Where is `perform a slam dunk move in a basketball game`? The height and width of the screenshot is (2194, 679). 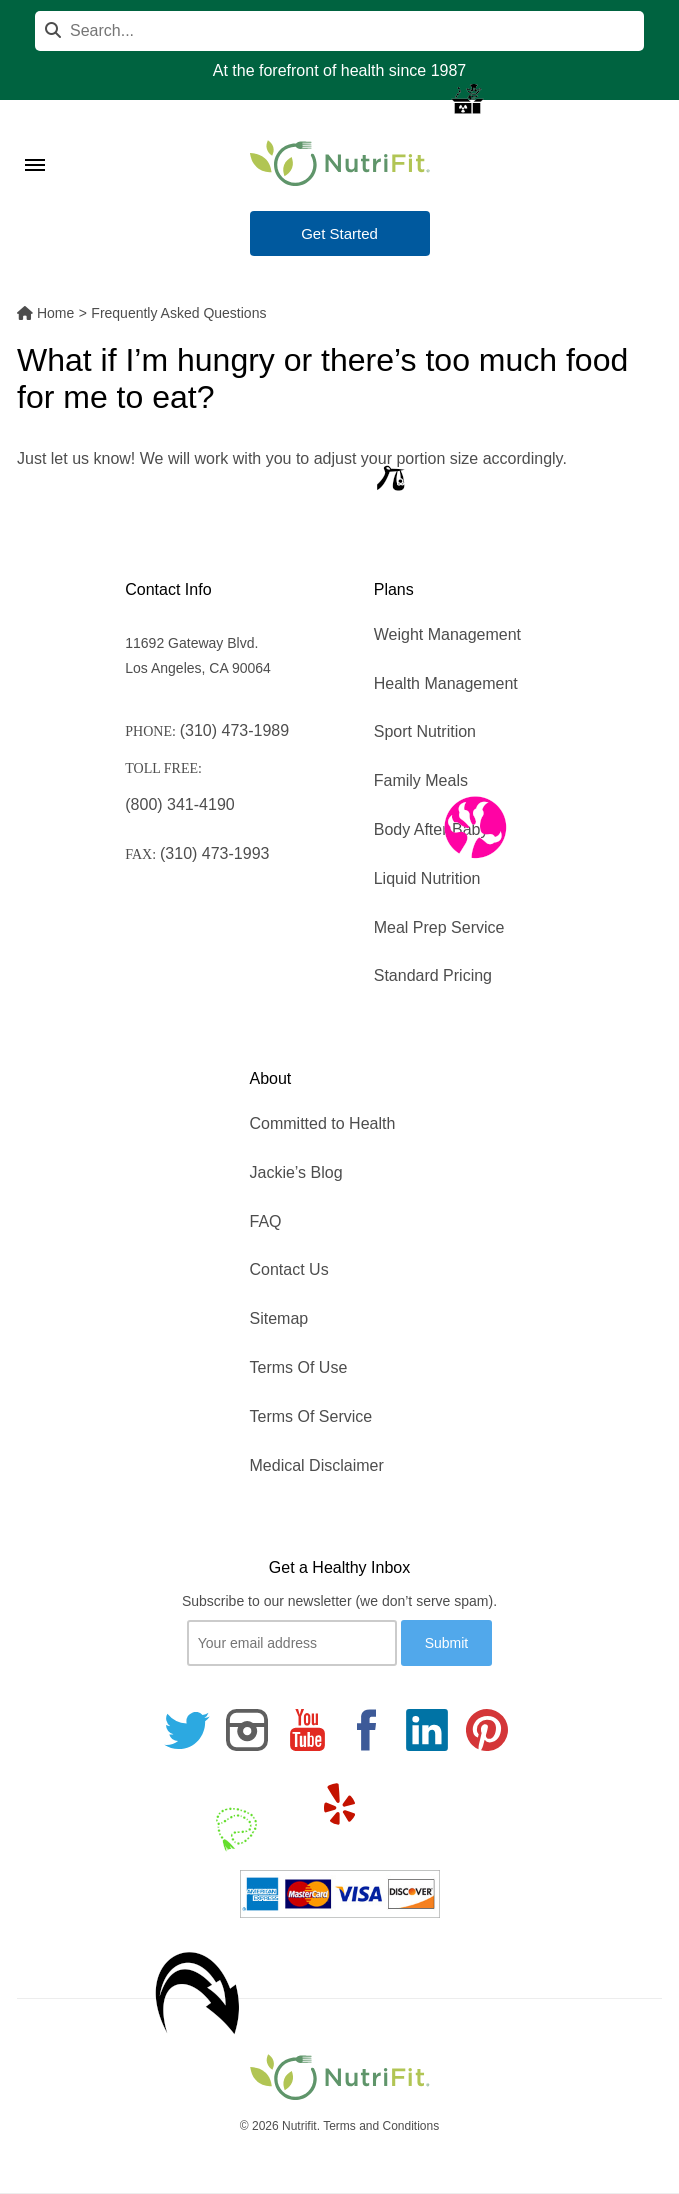
perform a slam dunk move in a basketball game is located at coordinates (197, 1994).